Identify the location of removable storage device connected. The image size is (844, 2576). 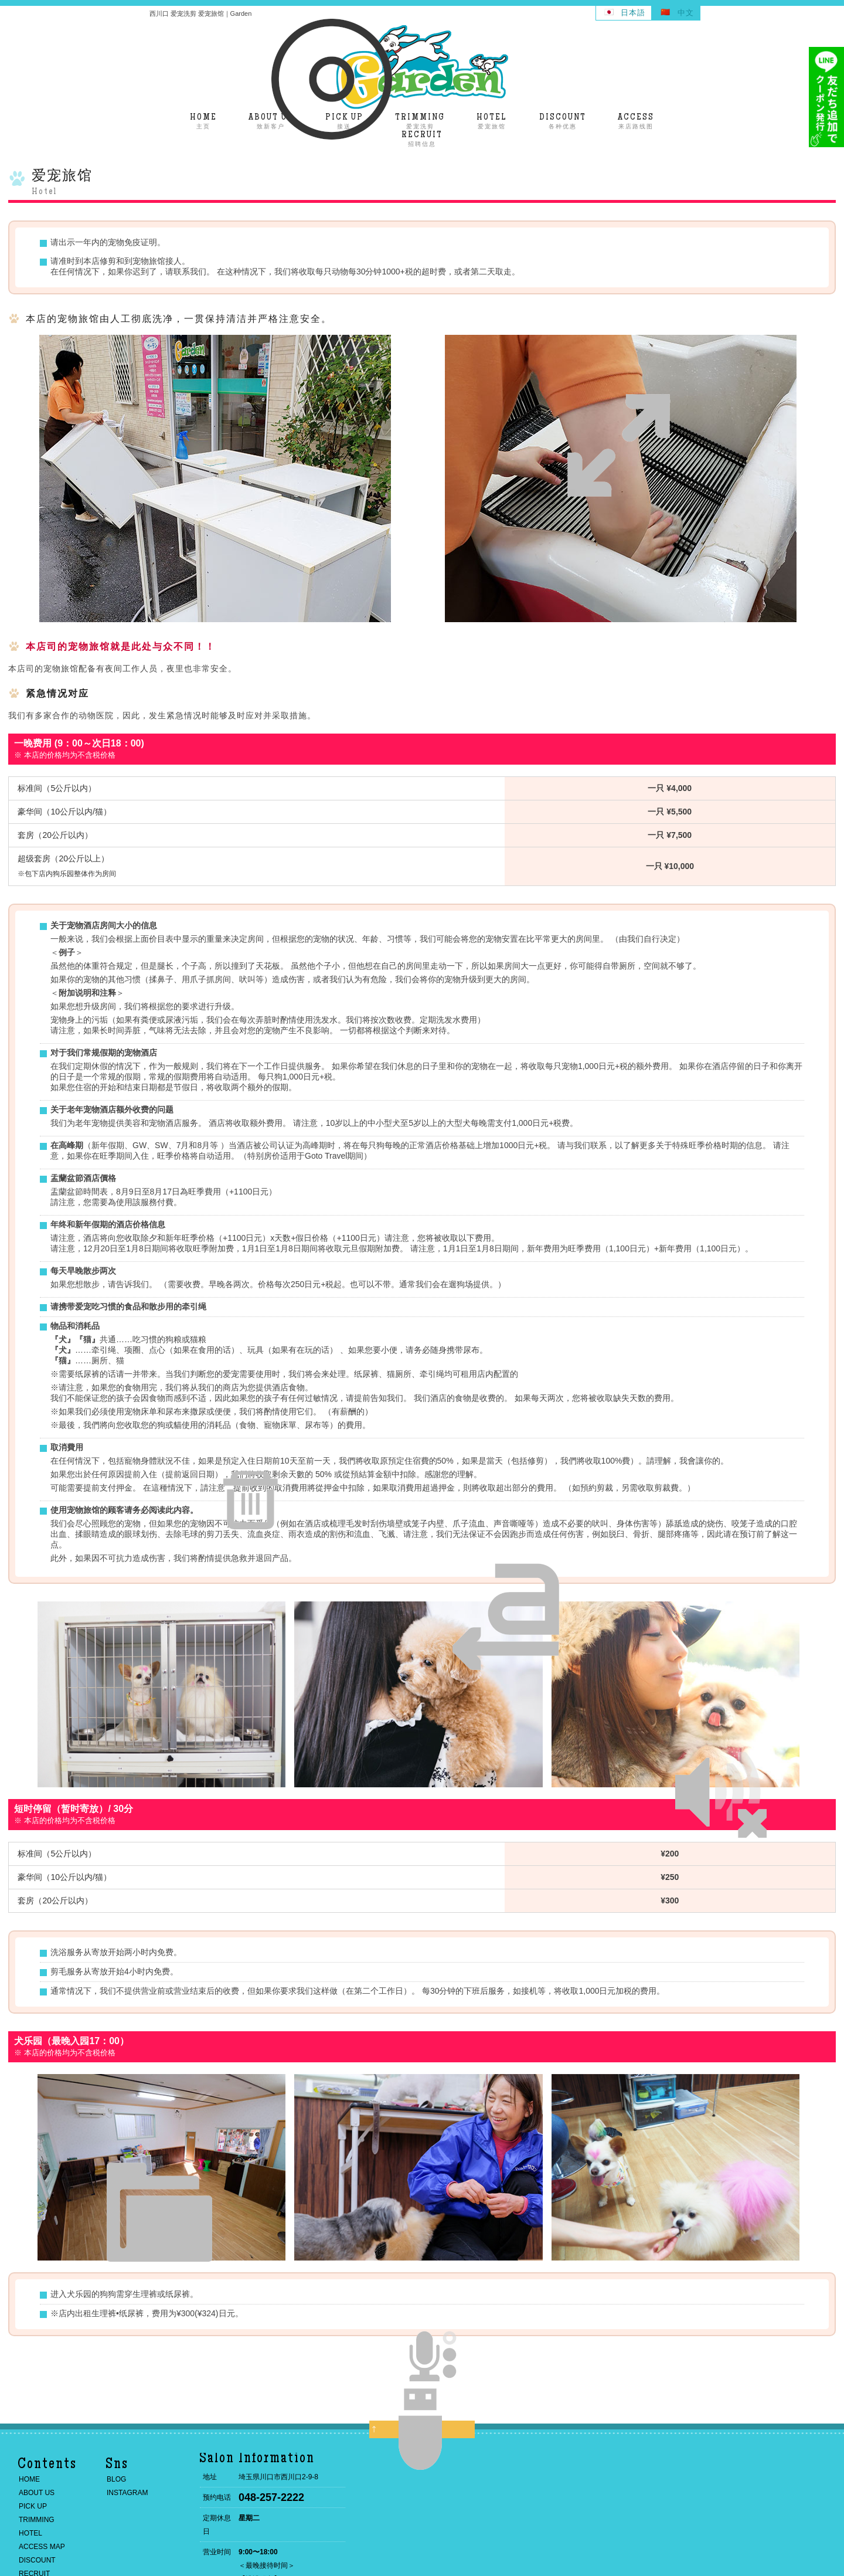
(420, 2426).